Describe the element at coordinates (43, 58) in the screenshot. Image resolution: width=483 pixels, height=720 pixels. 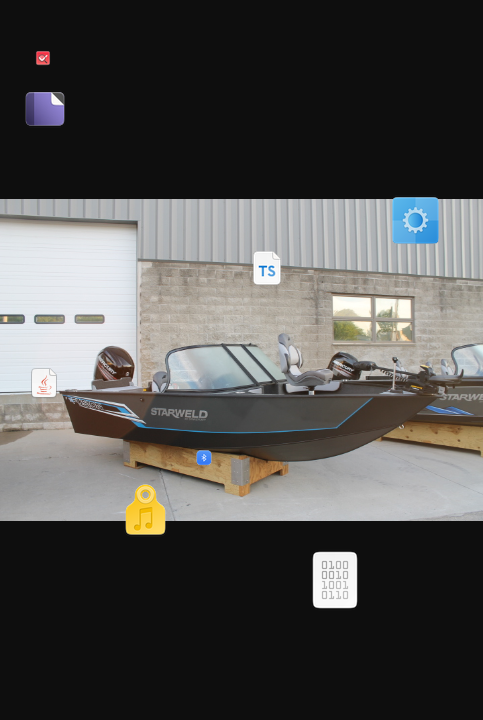
I see `open dconf editor settings application` at that location.